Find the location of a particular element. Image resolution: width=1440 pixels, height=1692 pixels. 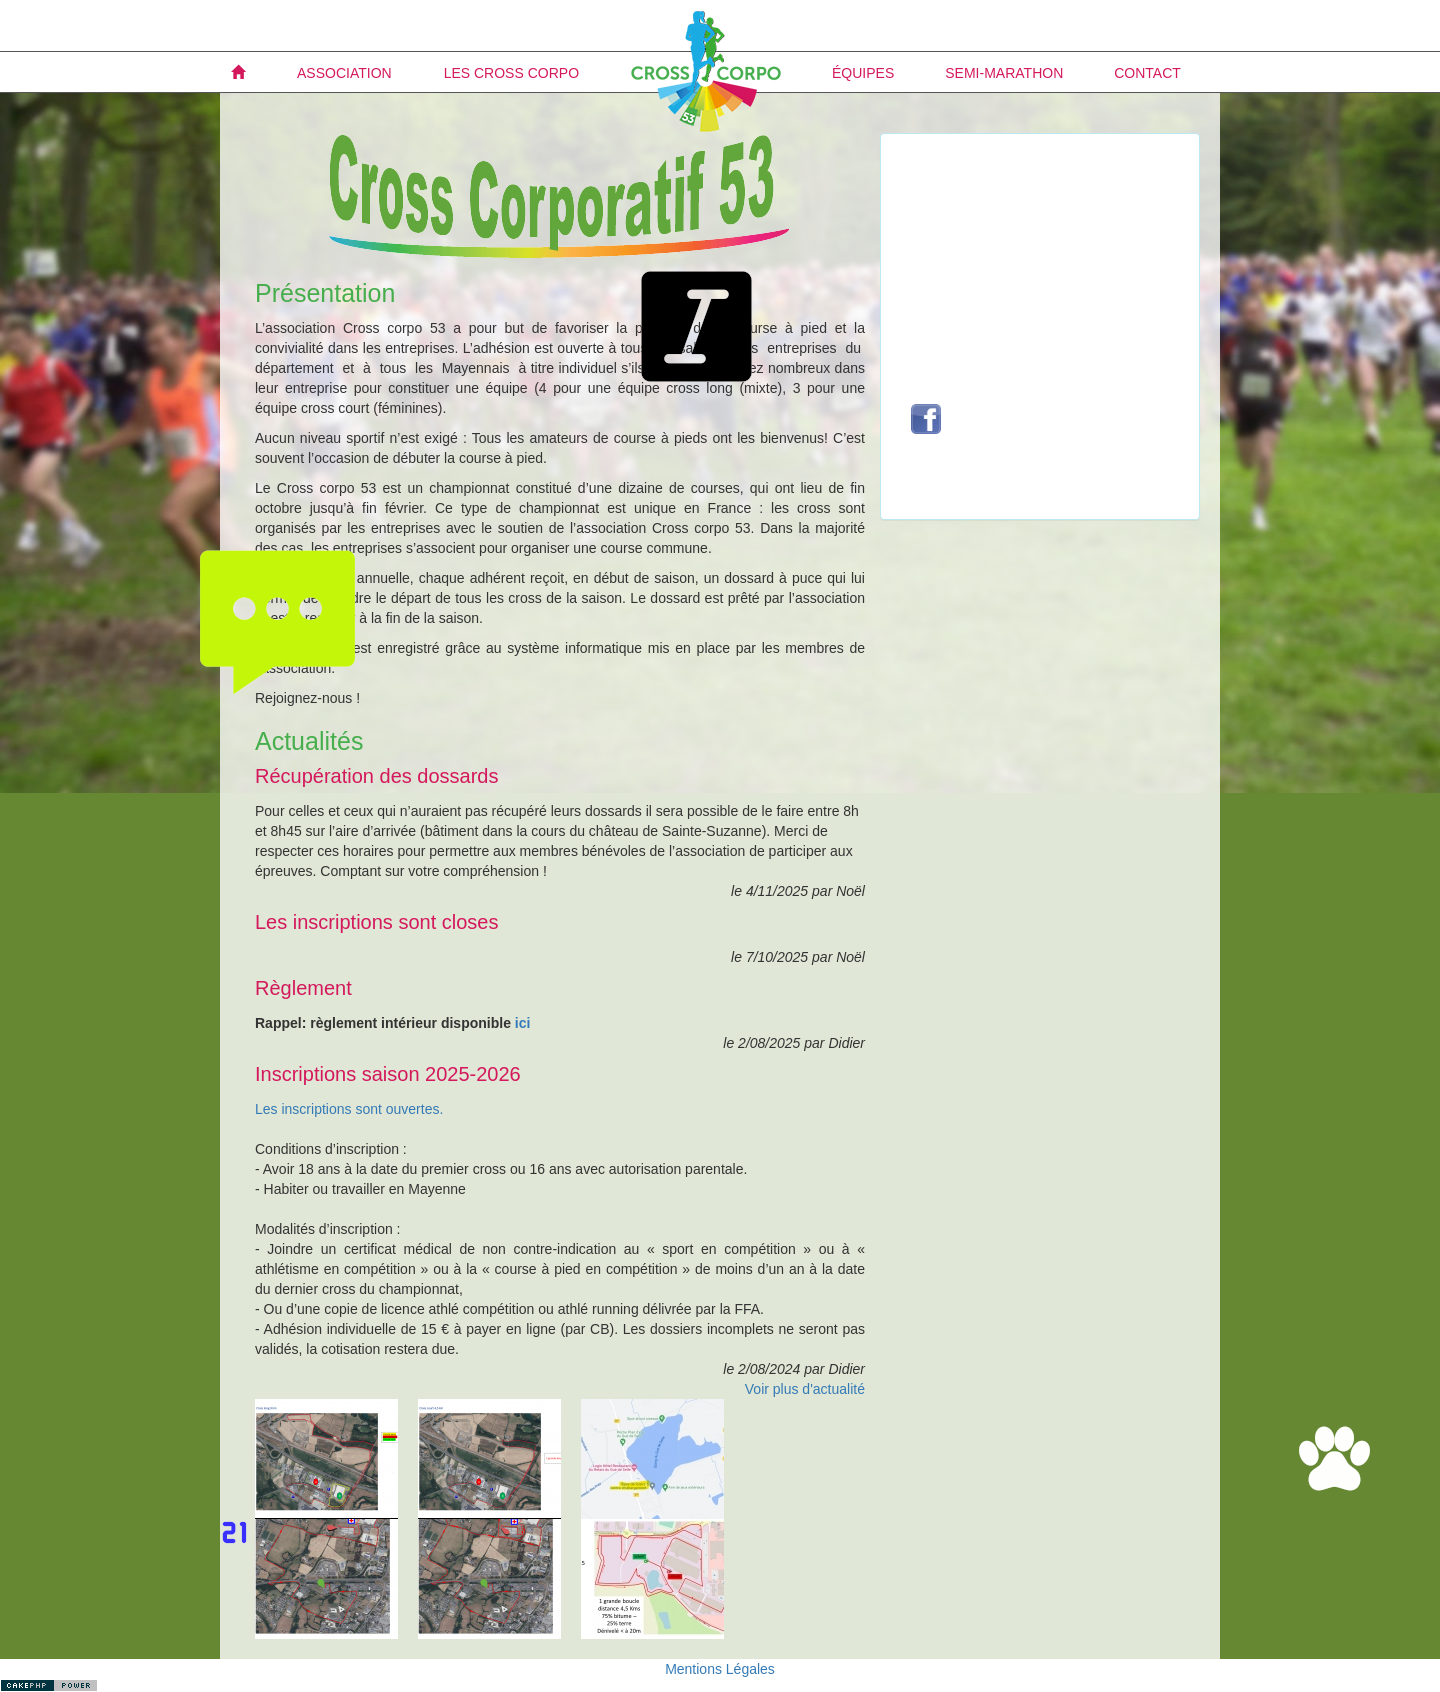

indicates 21 notifications or unread items is located at coordinates (235, 1532).